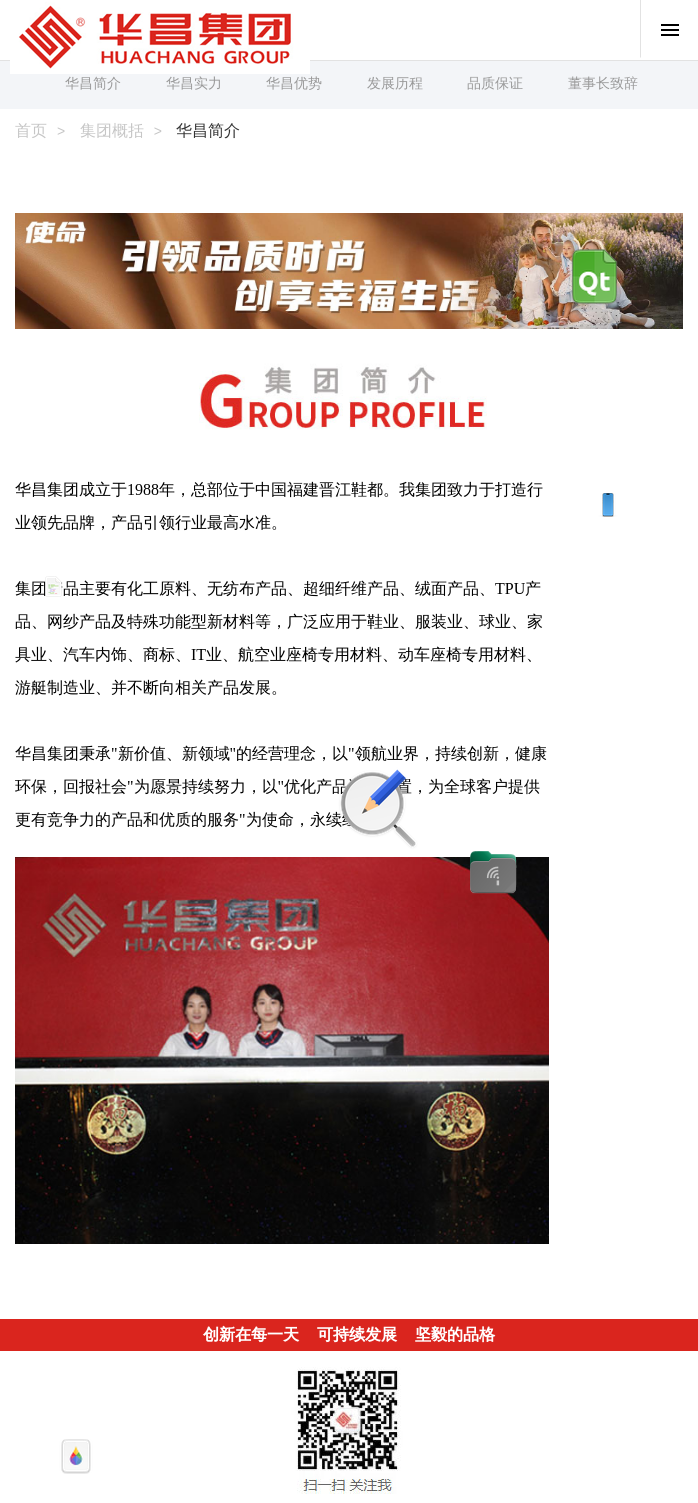  What do you see at coordinates (608, 505) in the screenshot?
I see `connected iPhone device` at bounding box center [608, 505].